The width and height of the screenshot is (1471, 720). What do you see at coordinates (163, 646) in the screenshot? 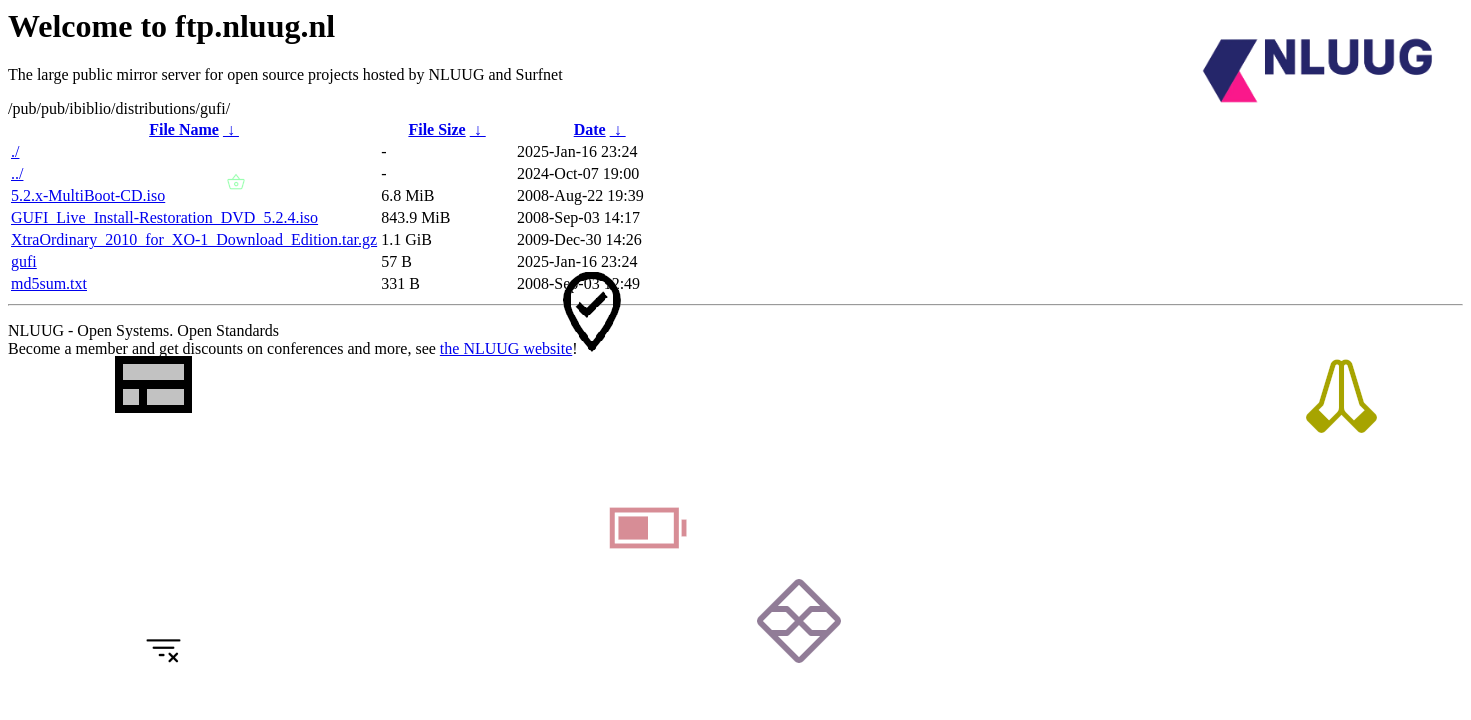
I see `clear all active filters` at bounding box center [163, 646].